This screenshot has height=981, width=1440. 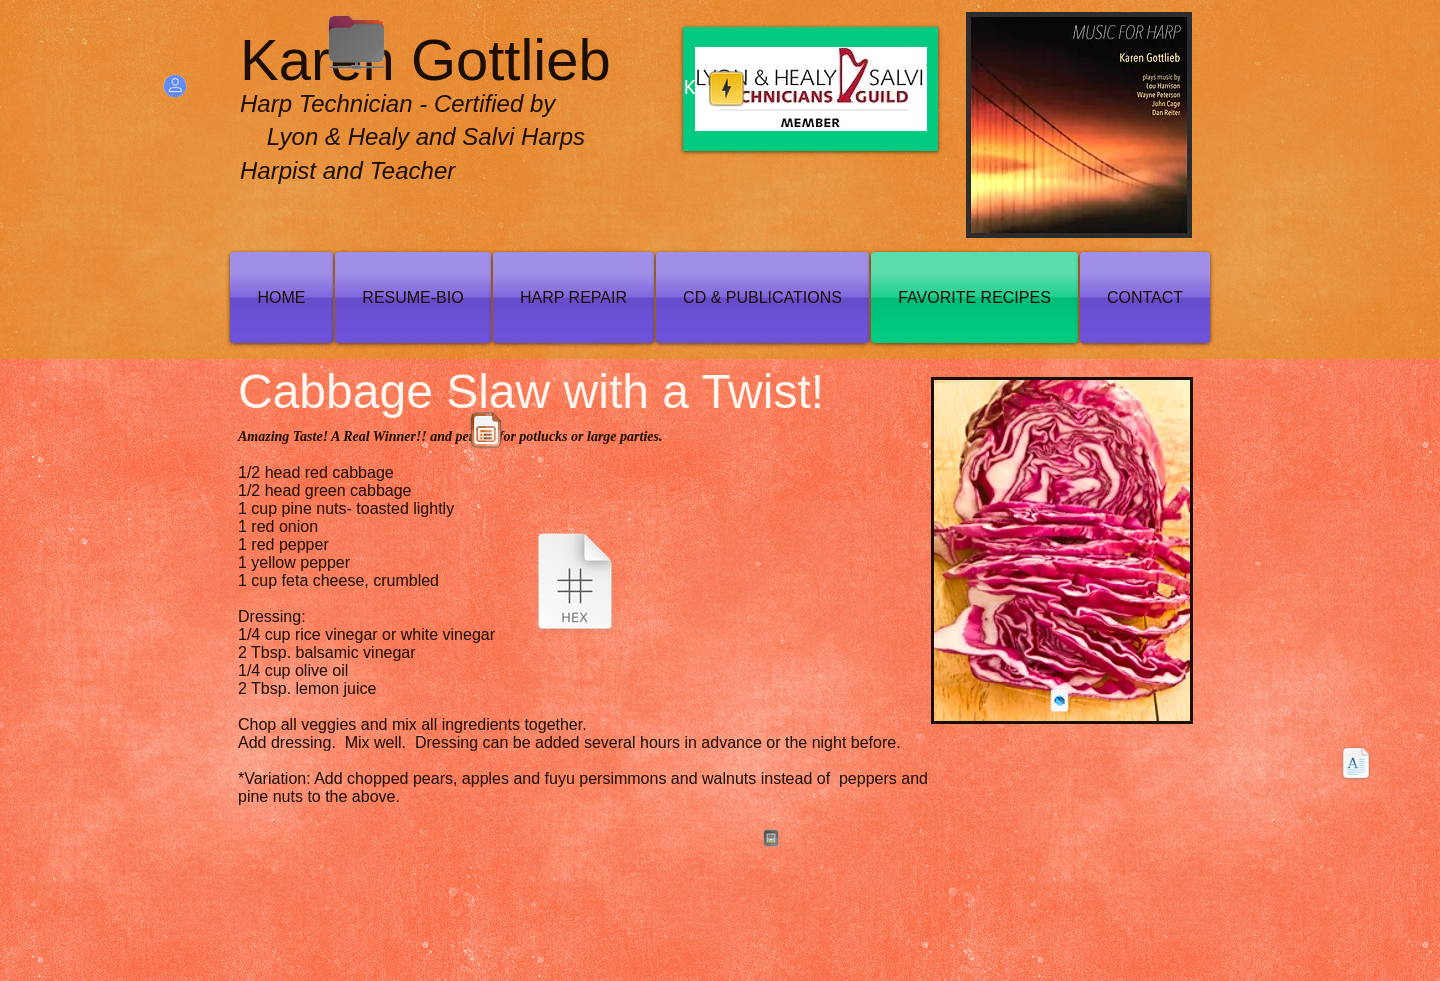 What do you see at coordinates (726, 88) in the screenshot?
I see `access power management settings` at bounding box center [726, 88].